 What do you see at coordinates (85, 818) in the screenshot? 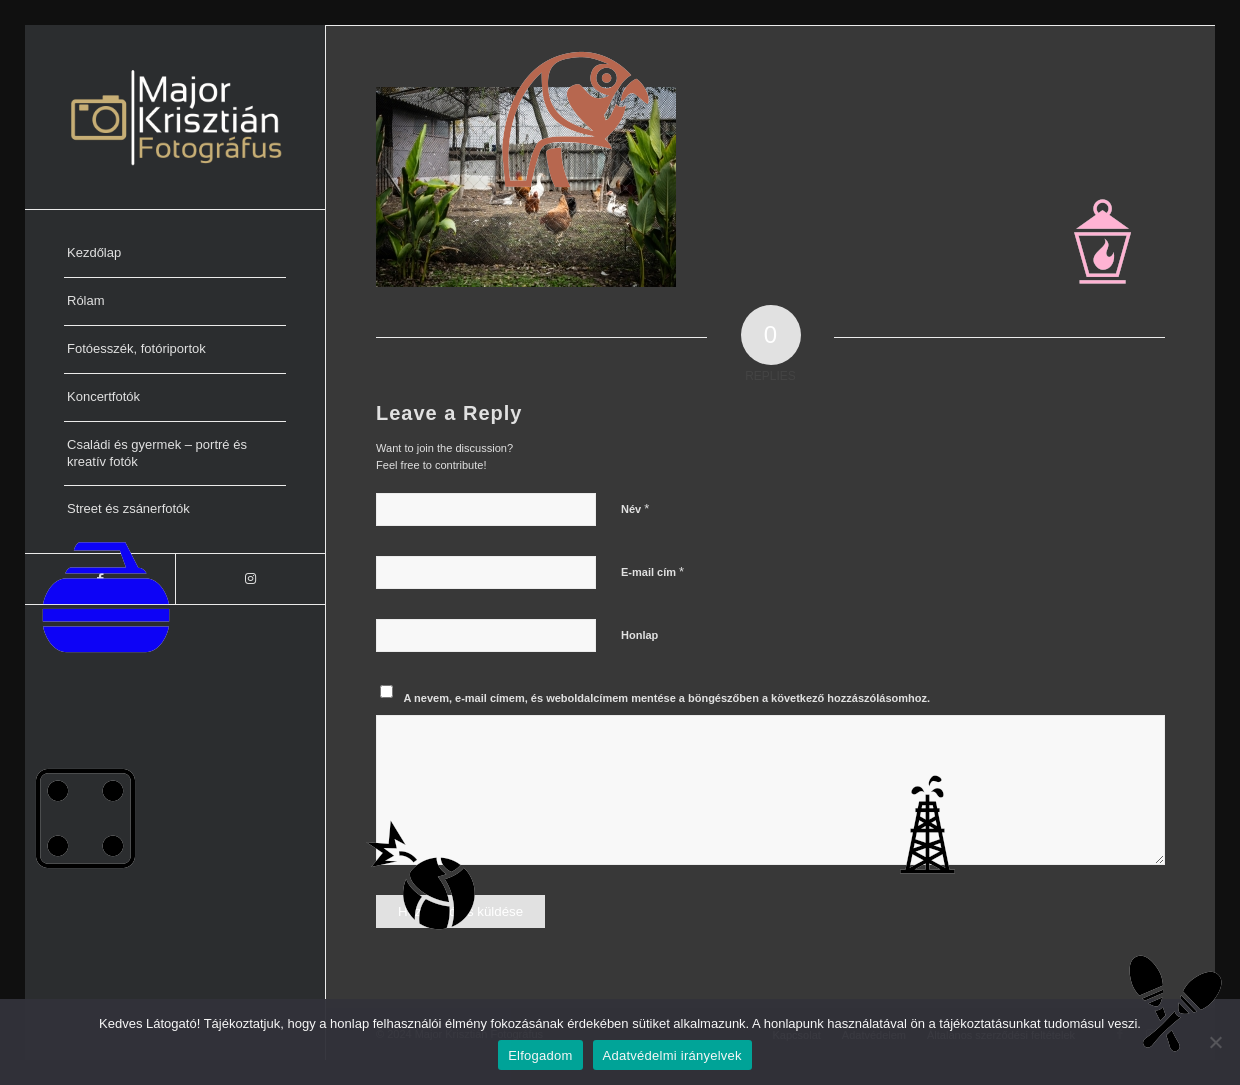
I see `roll the dice or randomize selection` at bounding box center [85, 818].